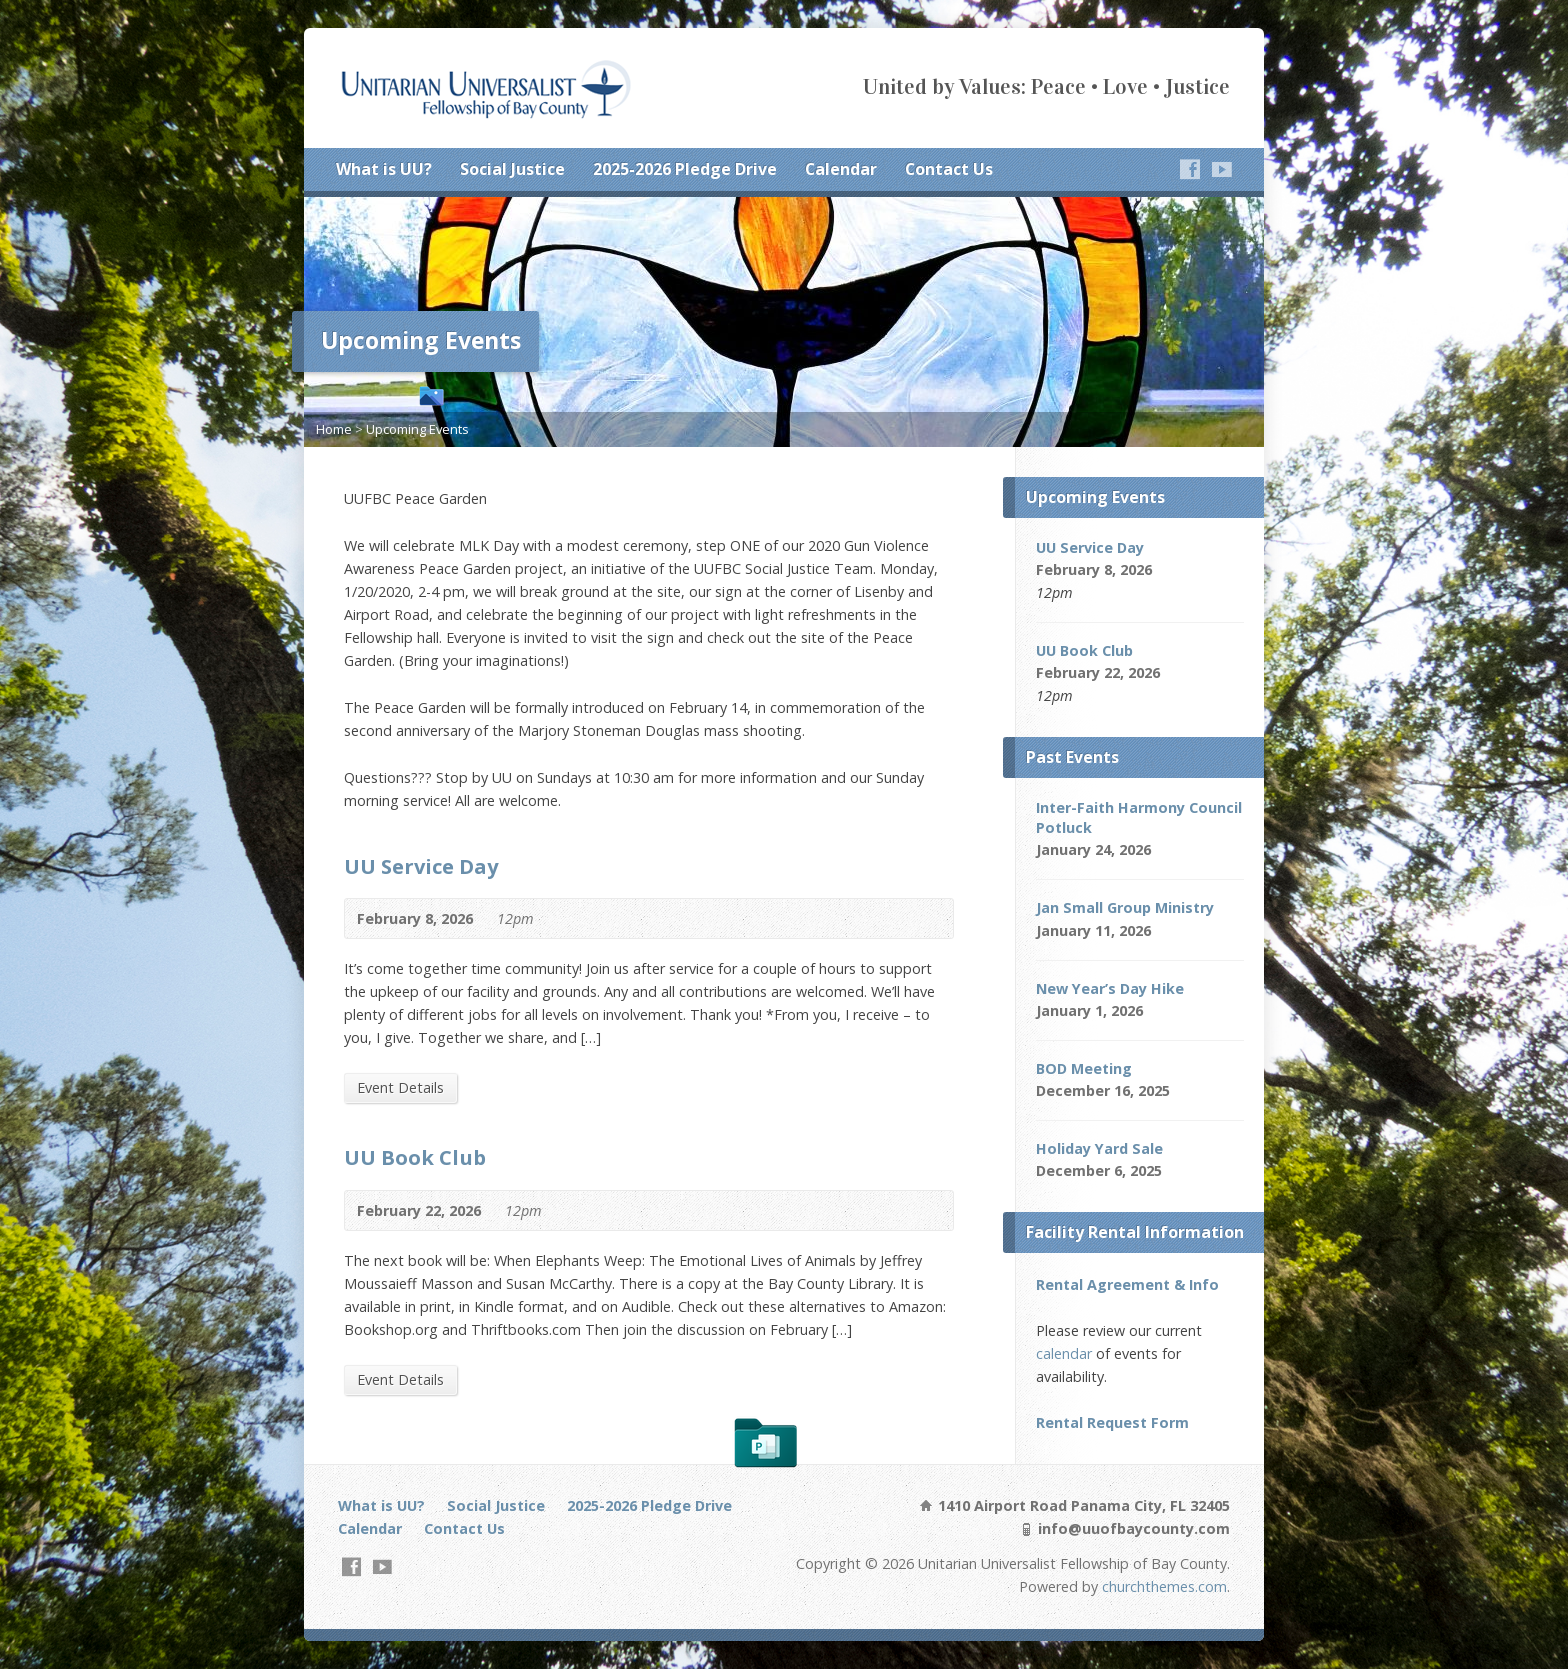  I want to click on open folder containing microsoft publisher files, so click(765, 1444).